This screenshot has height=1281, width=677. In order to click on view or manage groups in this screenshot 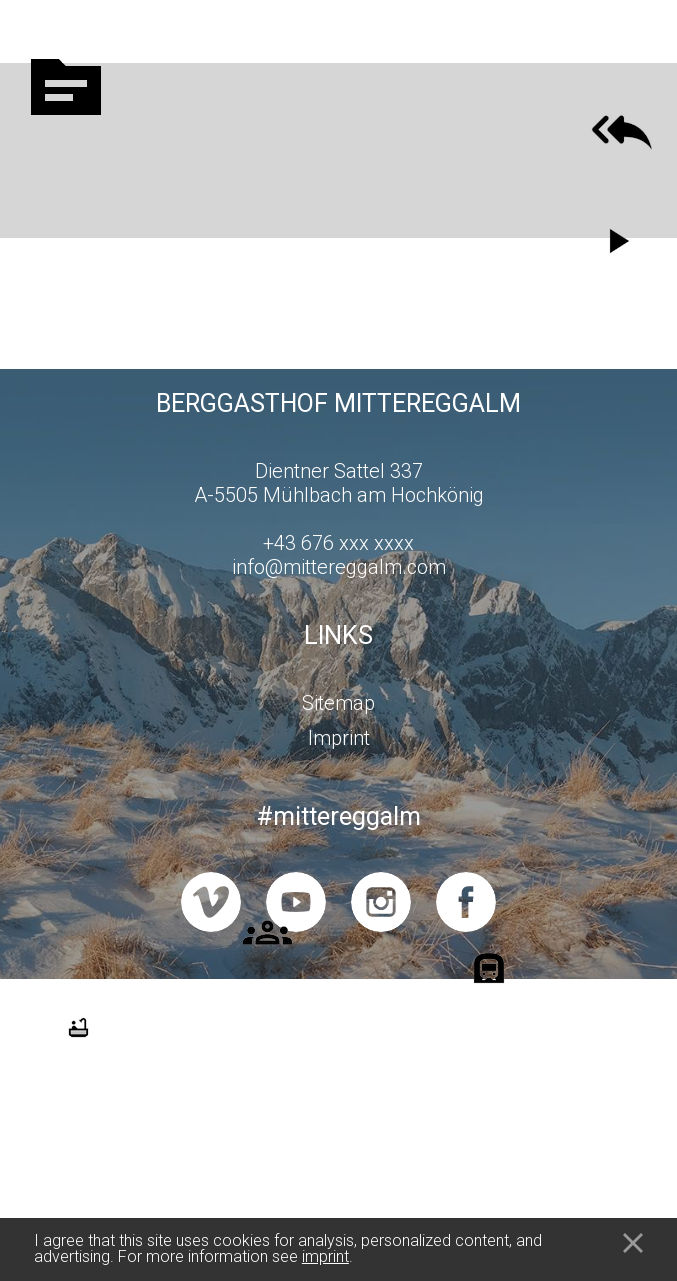, I will do `click(267, 932)`.